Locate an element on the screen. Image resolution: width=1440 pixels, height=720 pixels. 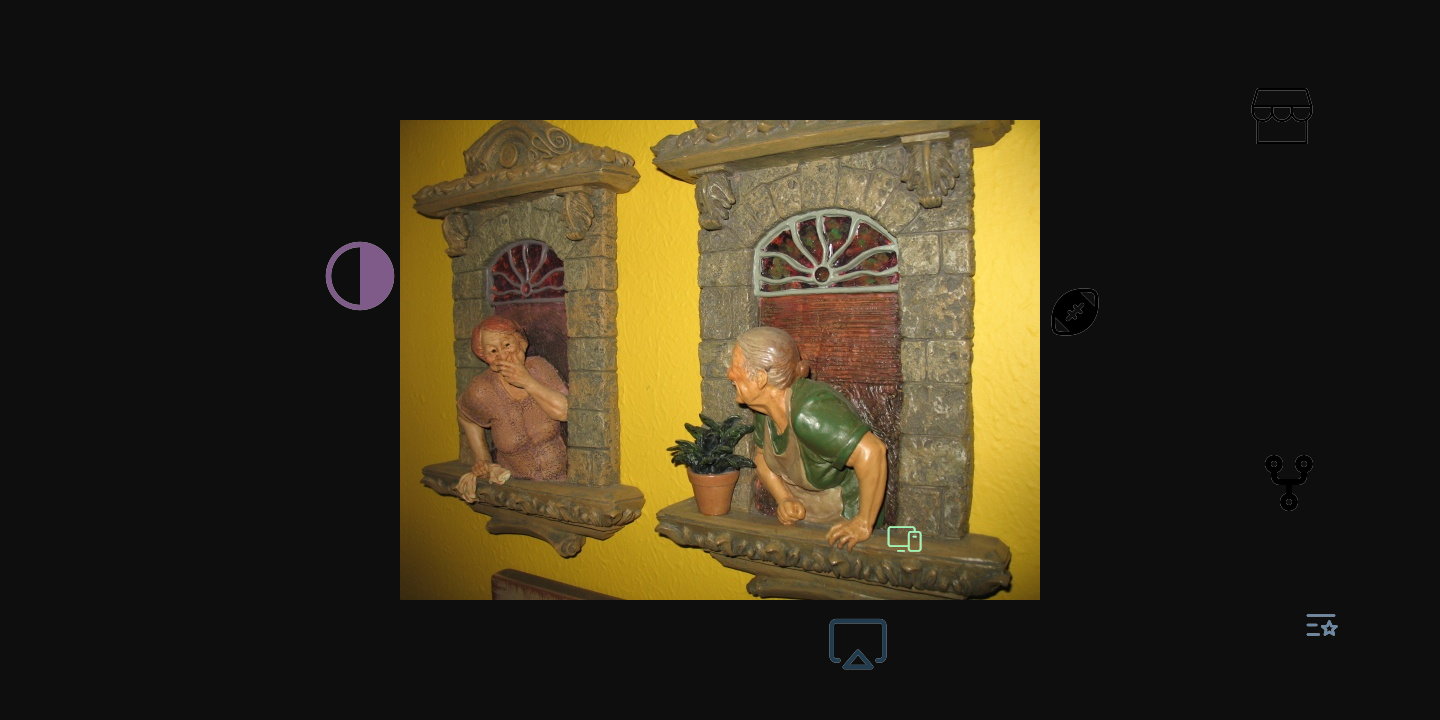
view your favorites list is located at coordinates (1321, 625).